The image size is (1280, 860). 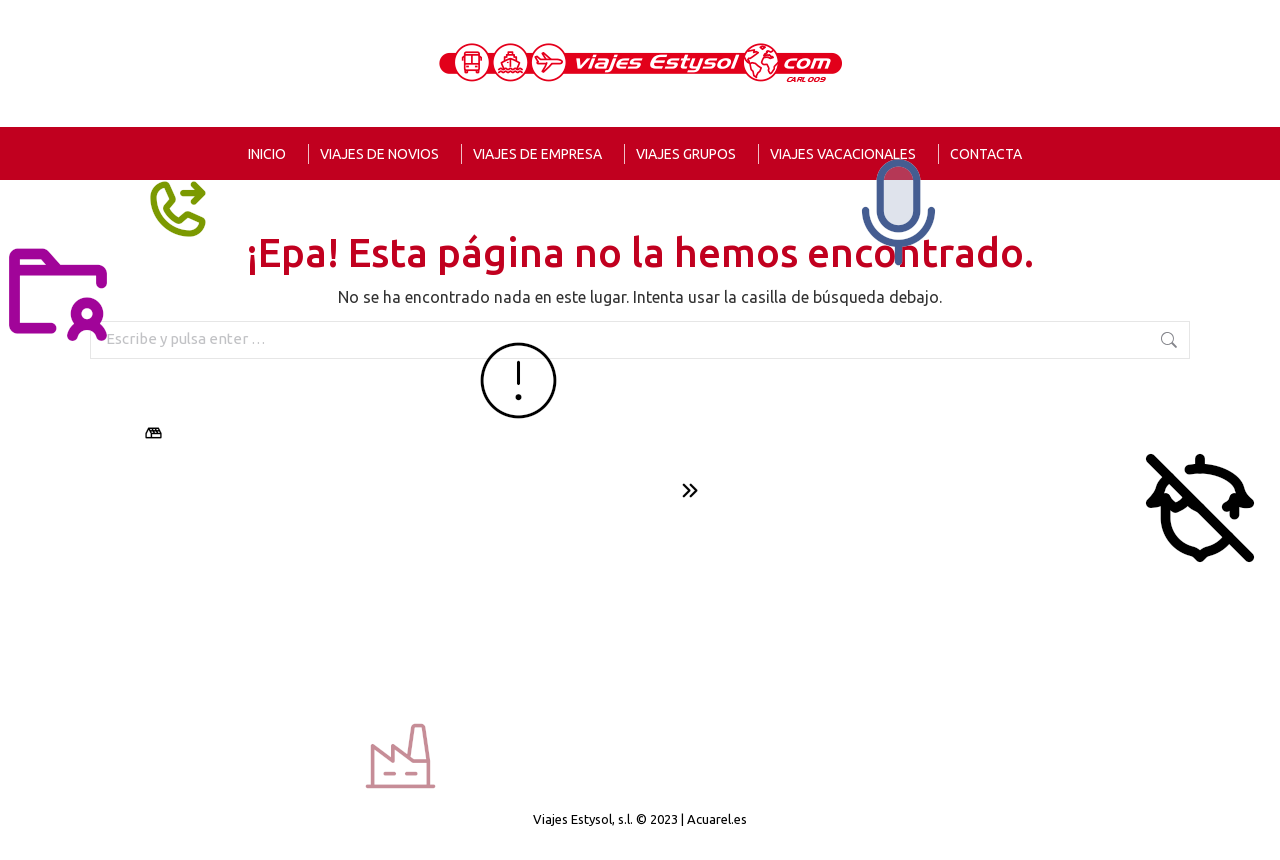 I want to click on tap to start voice recording, so click(x=898, y=210).